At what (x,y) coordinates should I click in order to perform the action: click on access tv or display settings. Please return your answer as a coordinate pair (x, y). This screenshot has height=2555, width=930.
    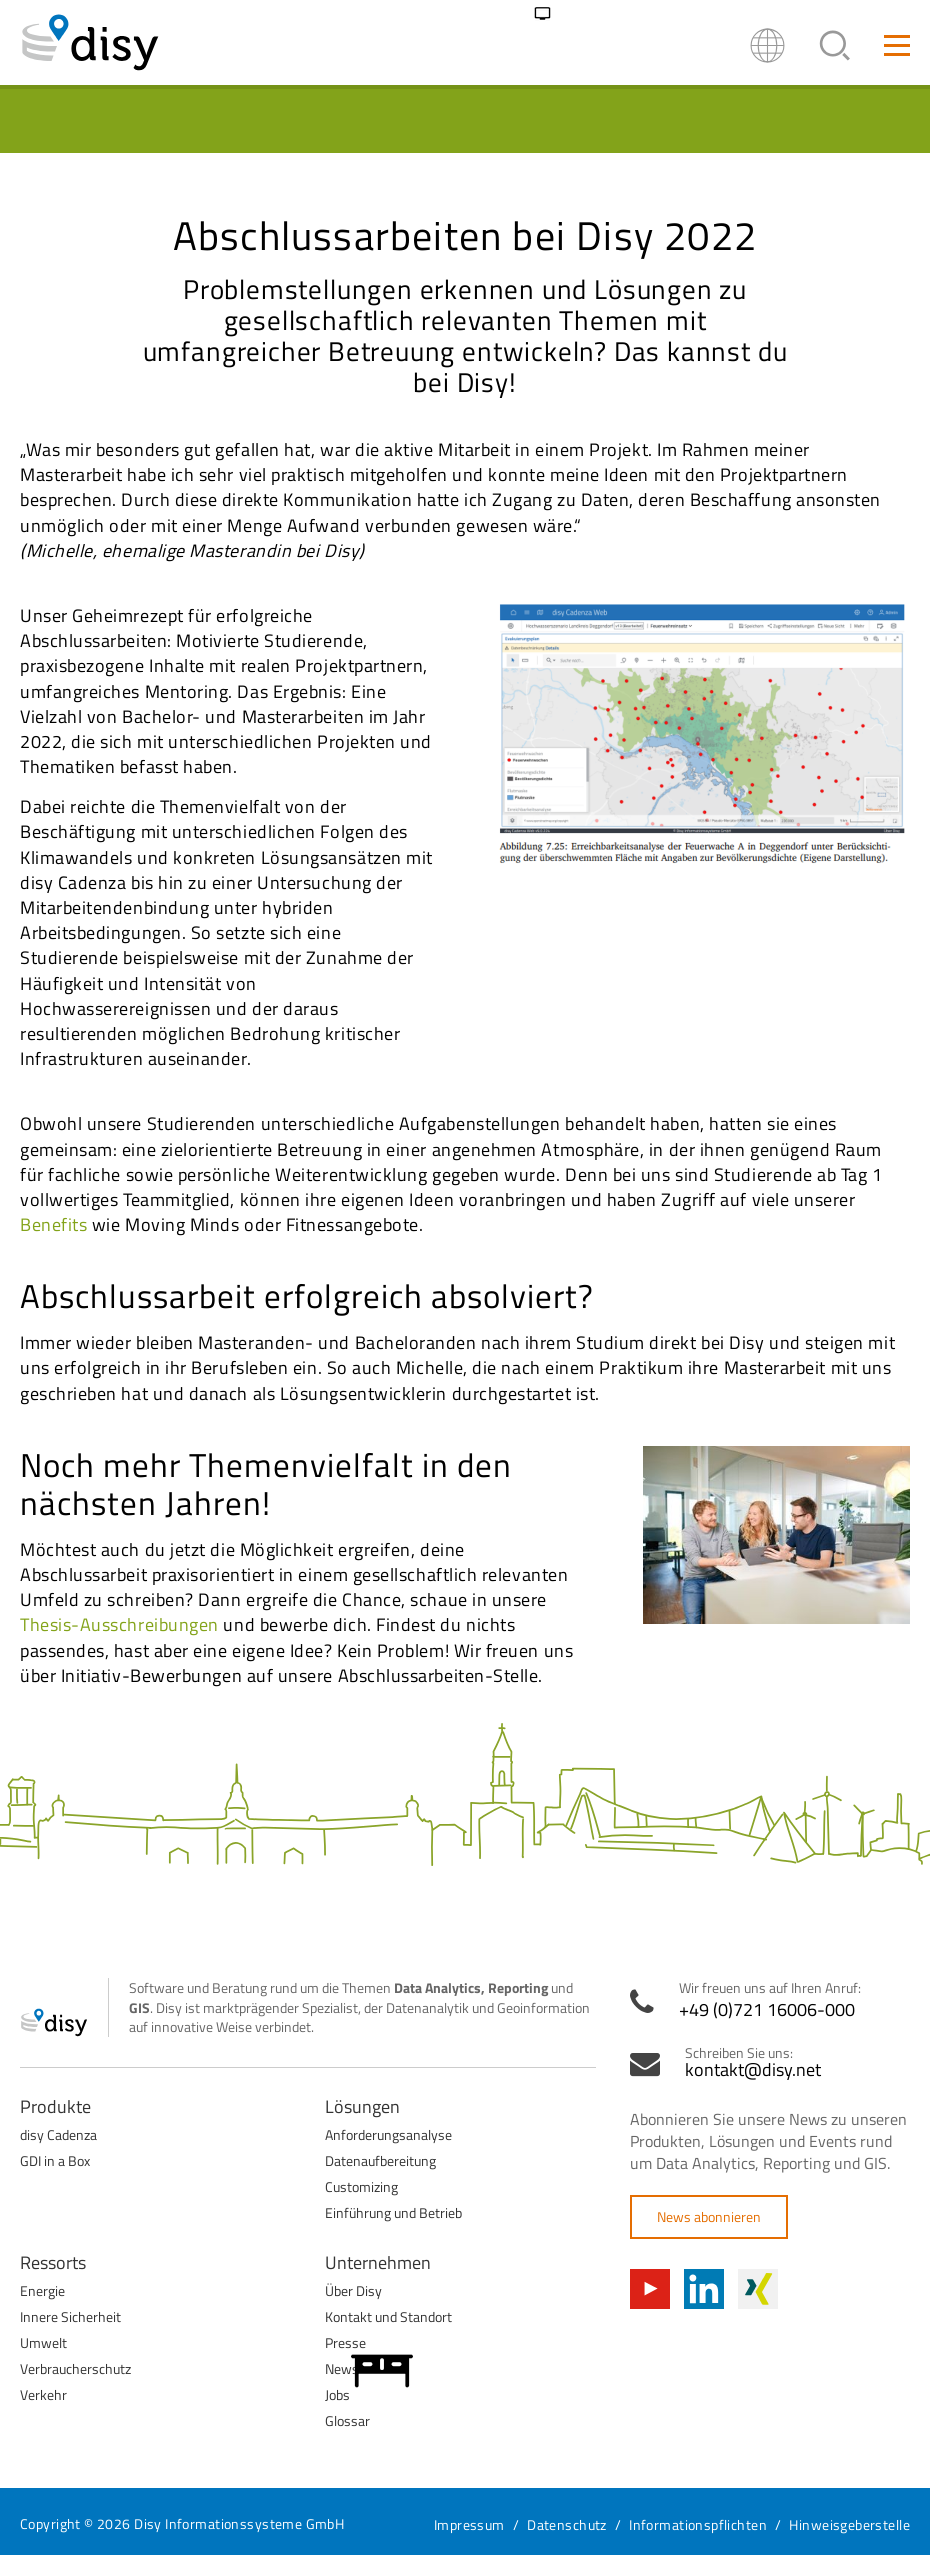
    Looking at the image, I should click on (542, 13).